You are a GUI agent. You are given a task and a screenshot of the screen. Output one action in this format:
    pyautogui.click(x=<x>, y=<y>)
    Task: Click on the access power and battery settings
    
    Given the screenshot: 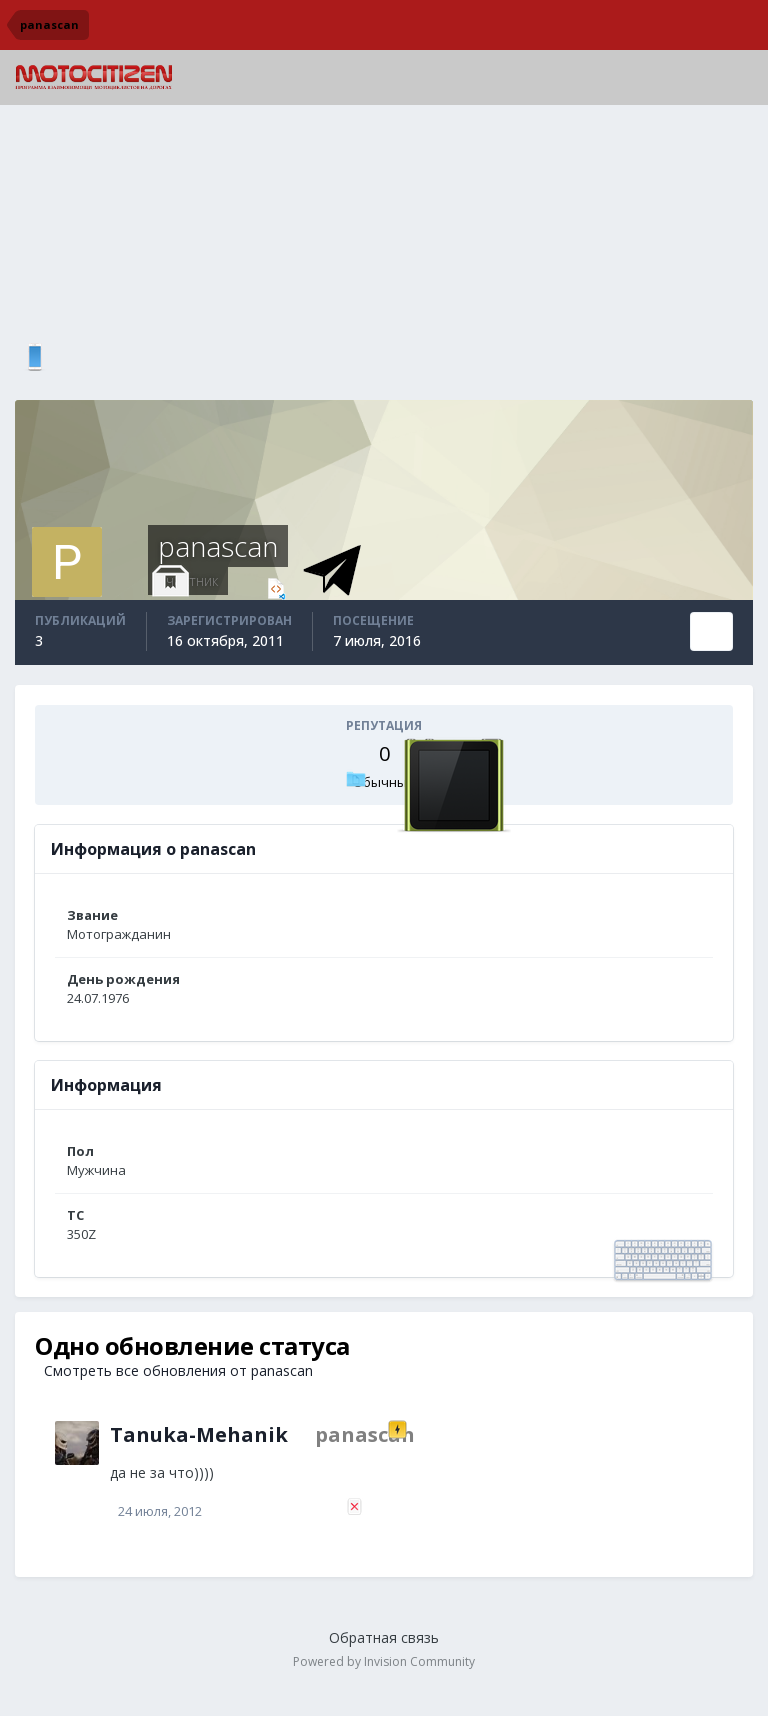 What is the action you would take?
    pyautogui.click(x=397, y=1429)
    